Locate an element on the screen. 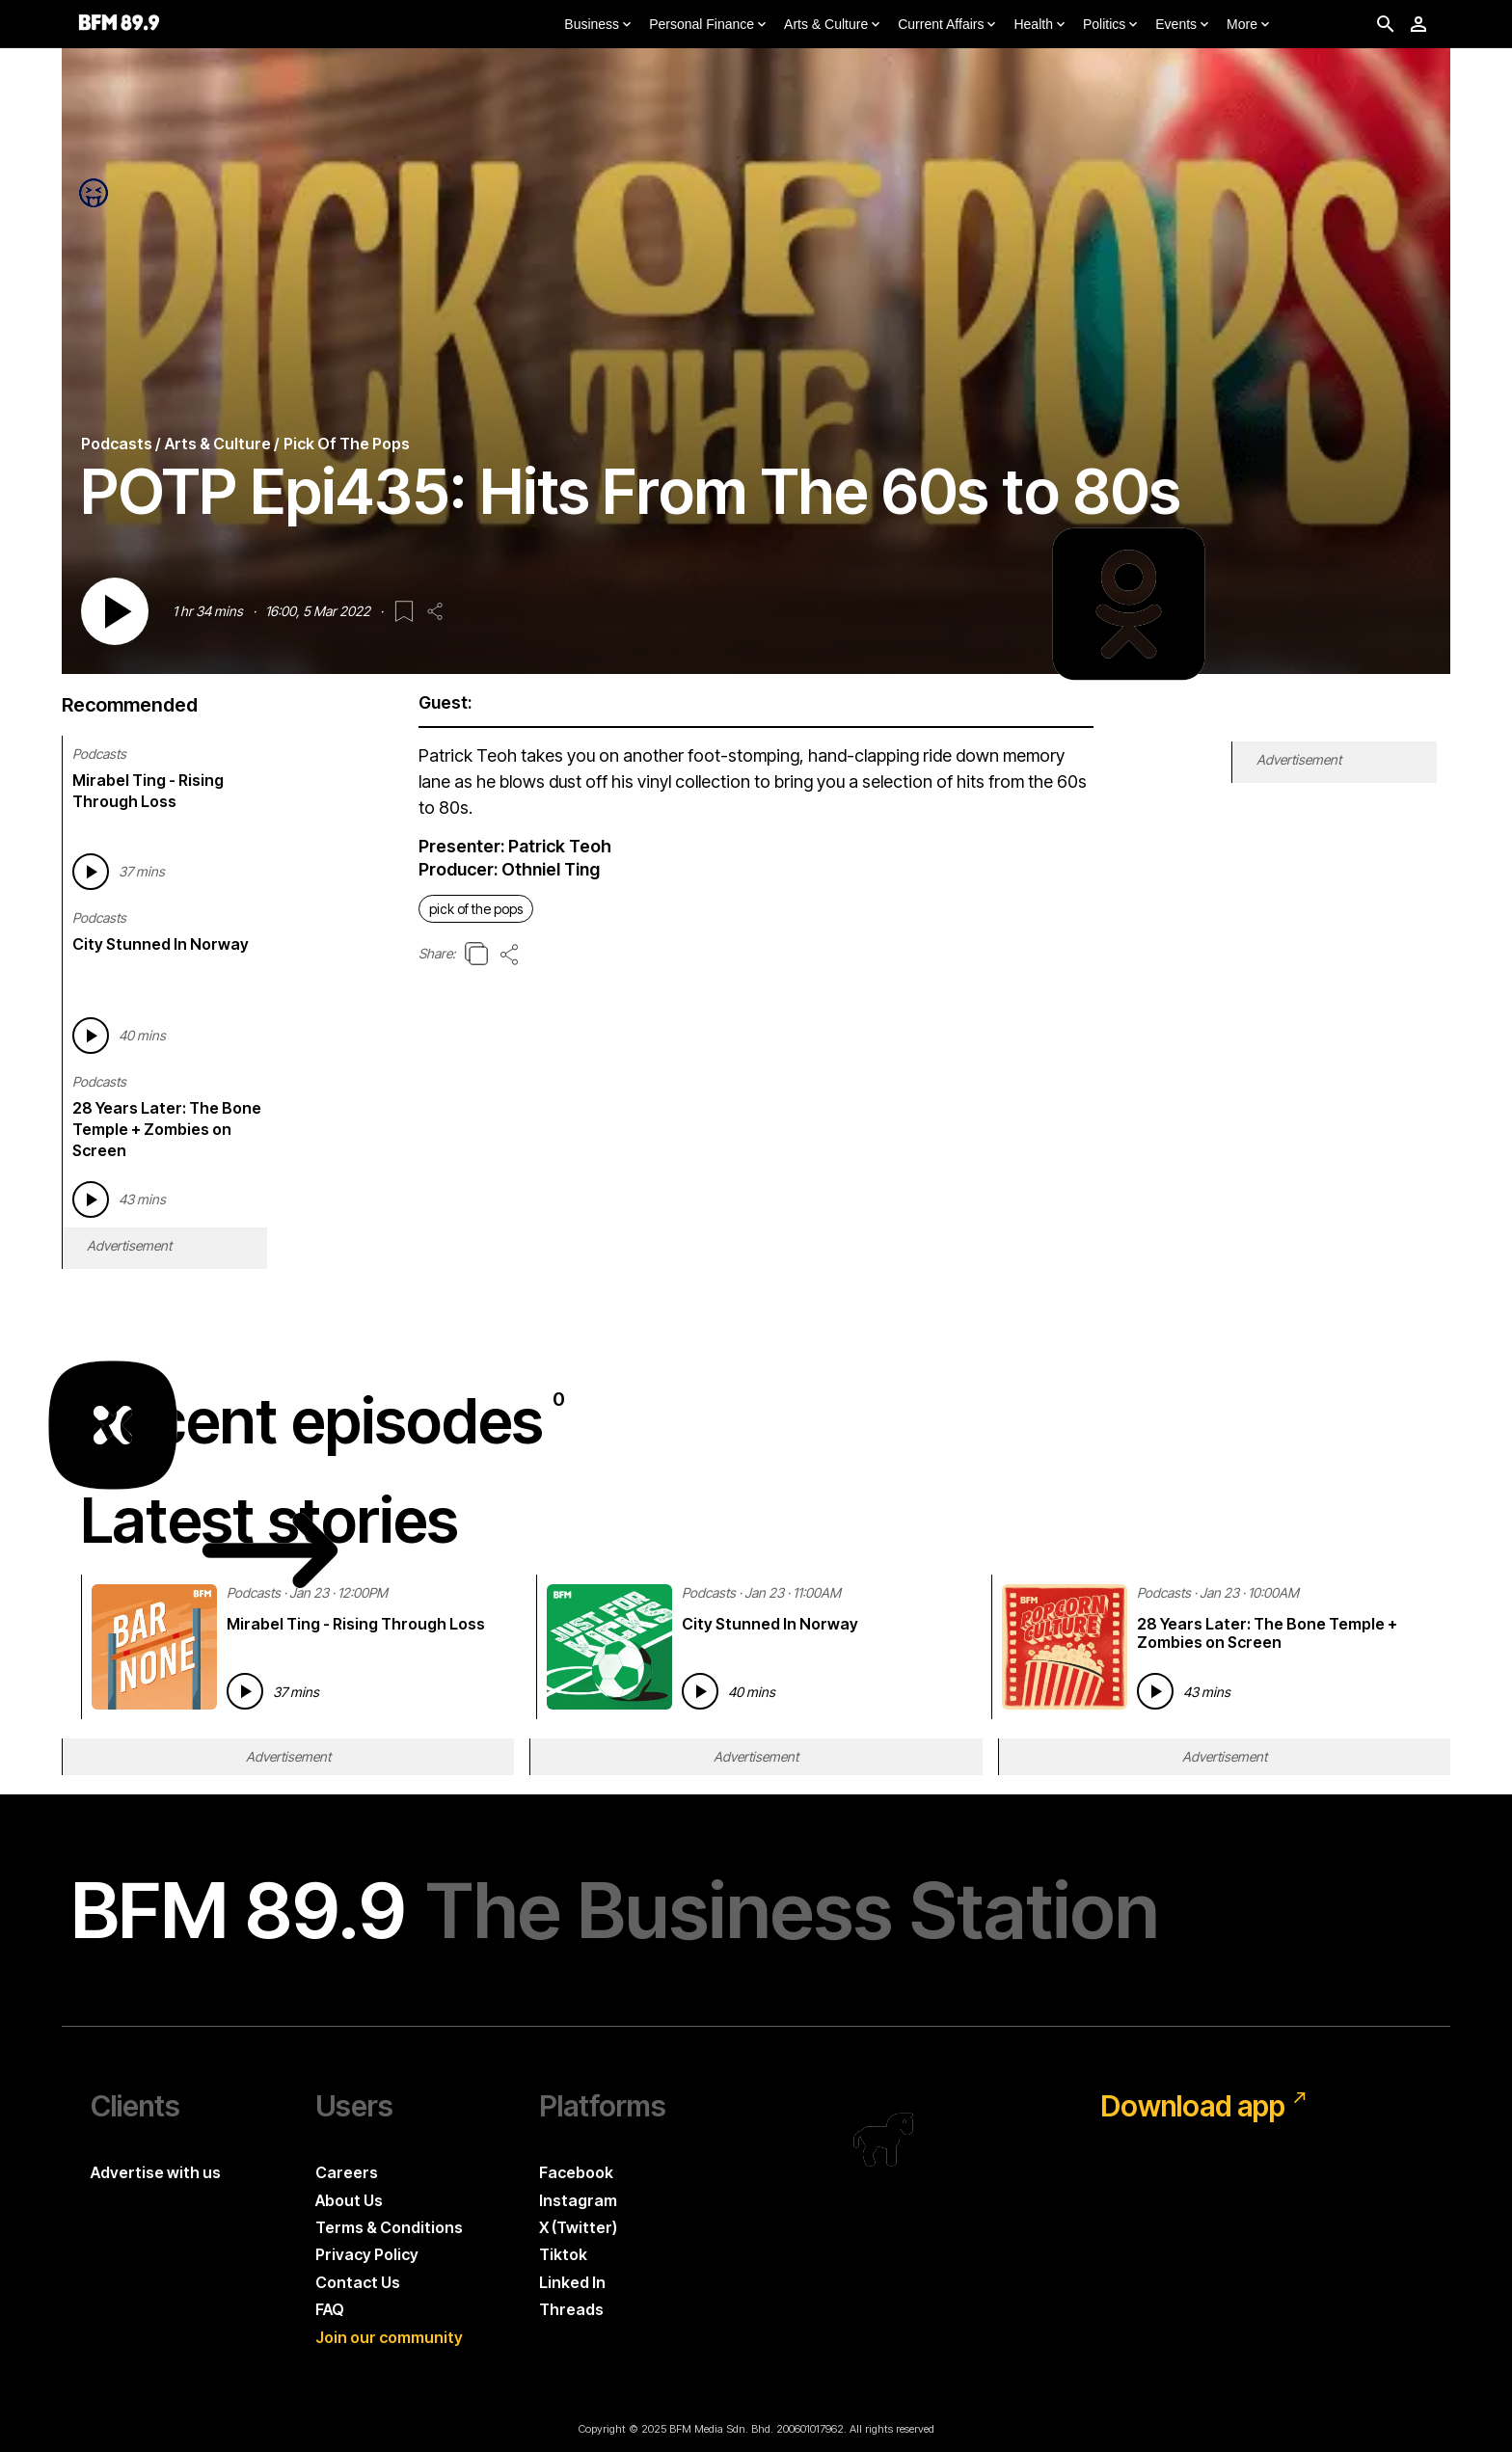 The image size is (1512, 2452). close or dismiss a modal window is located at coordinates (113, 1425).